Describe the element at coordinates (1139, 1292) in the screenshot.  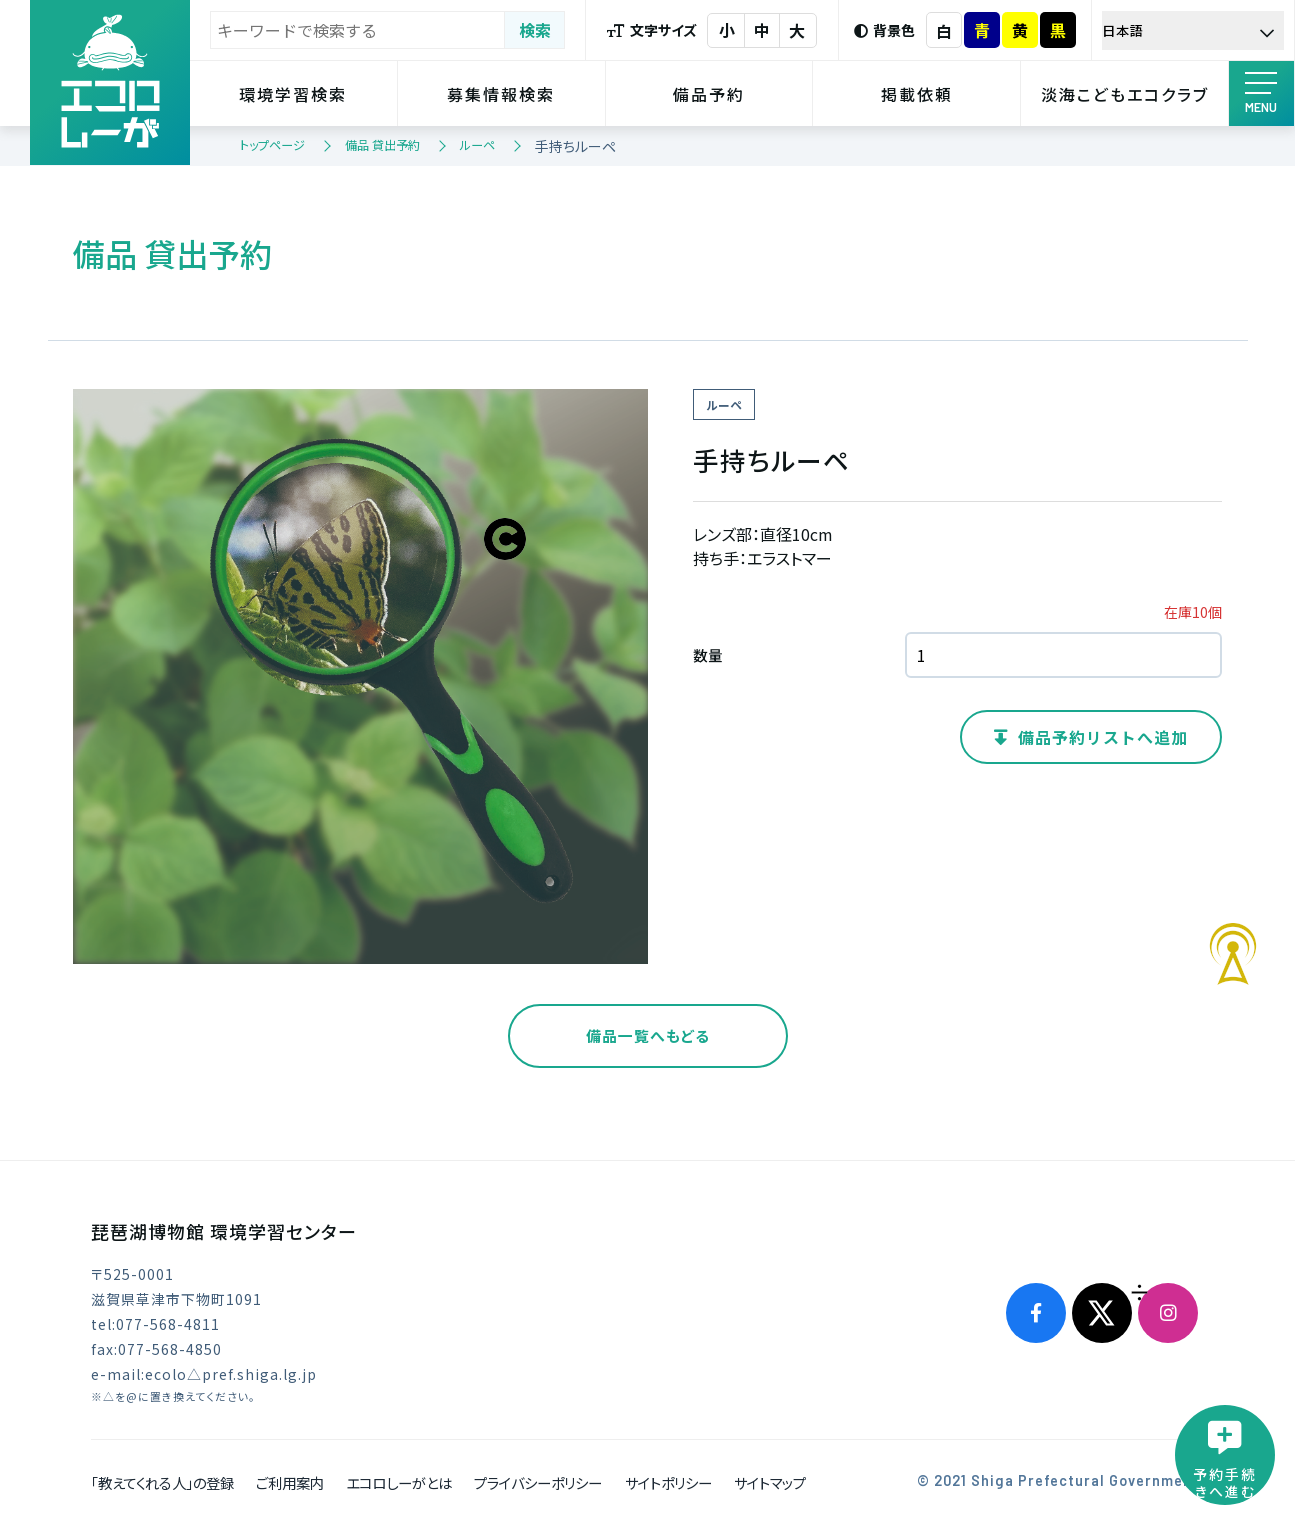
I see `perform division calculation` at that location.